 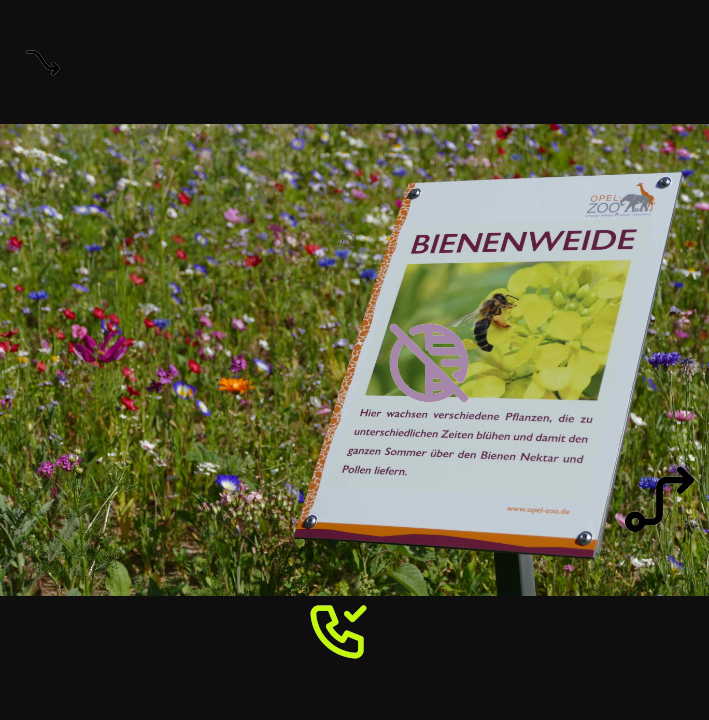 What do you see at coordinates (429, 363) in the screenshot?
I see `disable blur effect` at bounding box center [429, 363].